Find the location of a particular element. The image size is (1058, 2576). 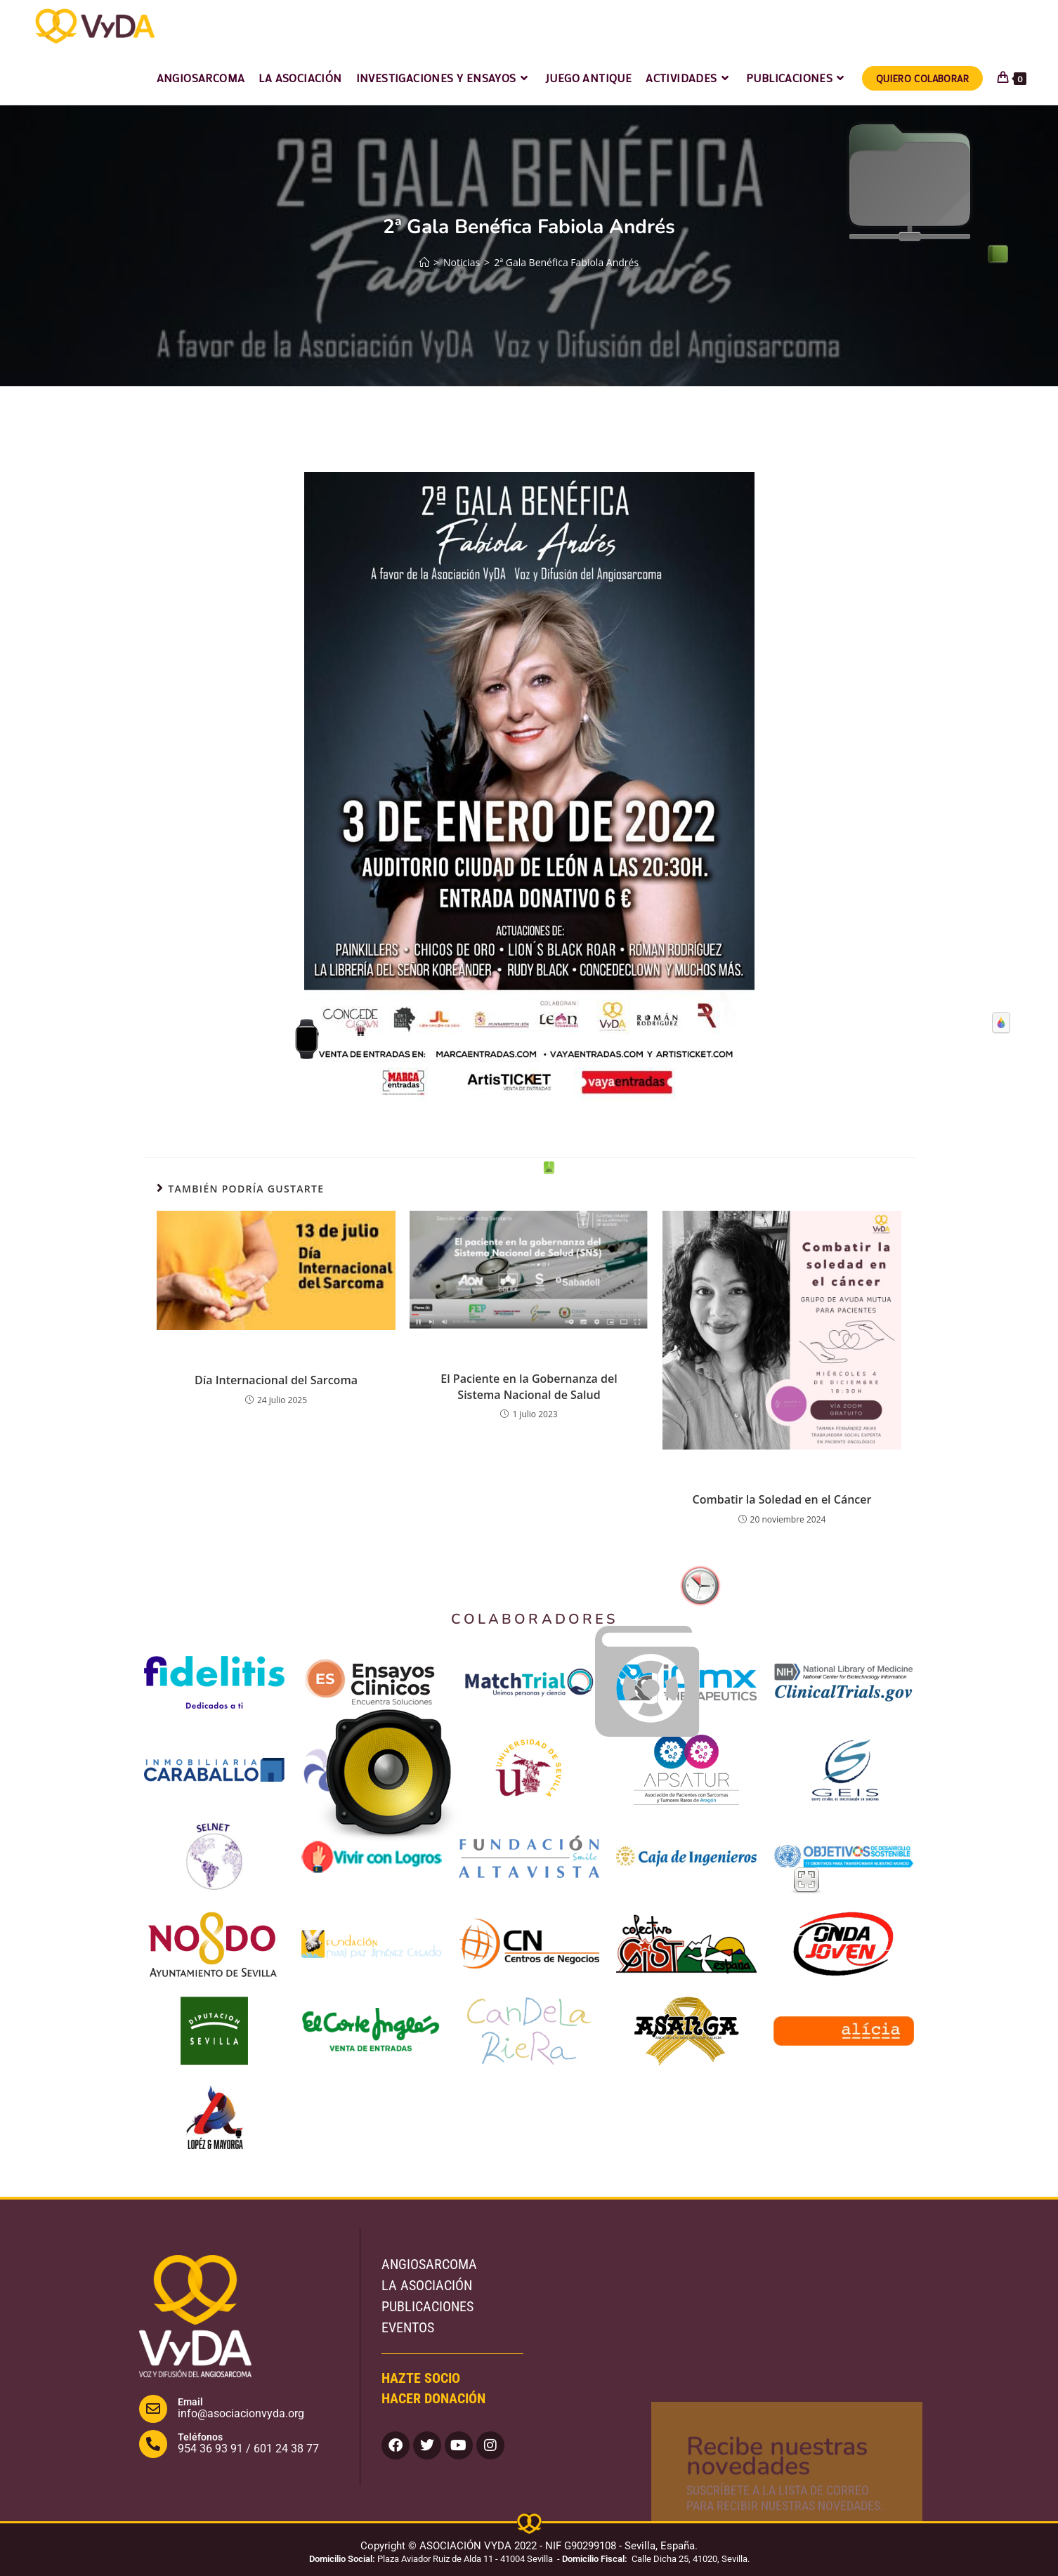

adjust speaker or audio output settings is located at coordinates (388, 1772).